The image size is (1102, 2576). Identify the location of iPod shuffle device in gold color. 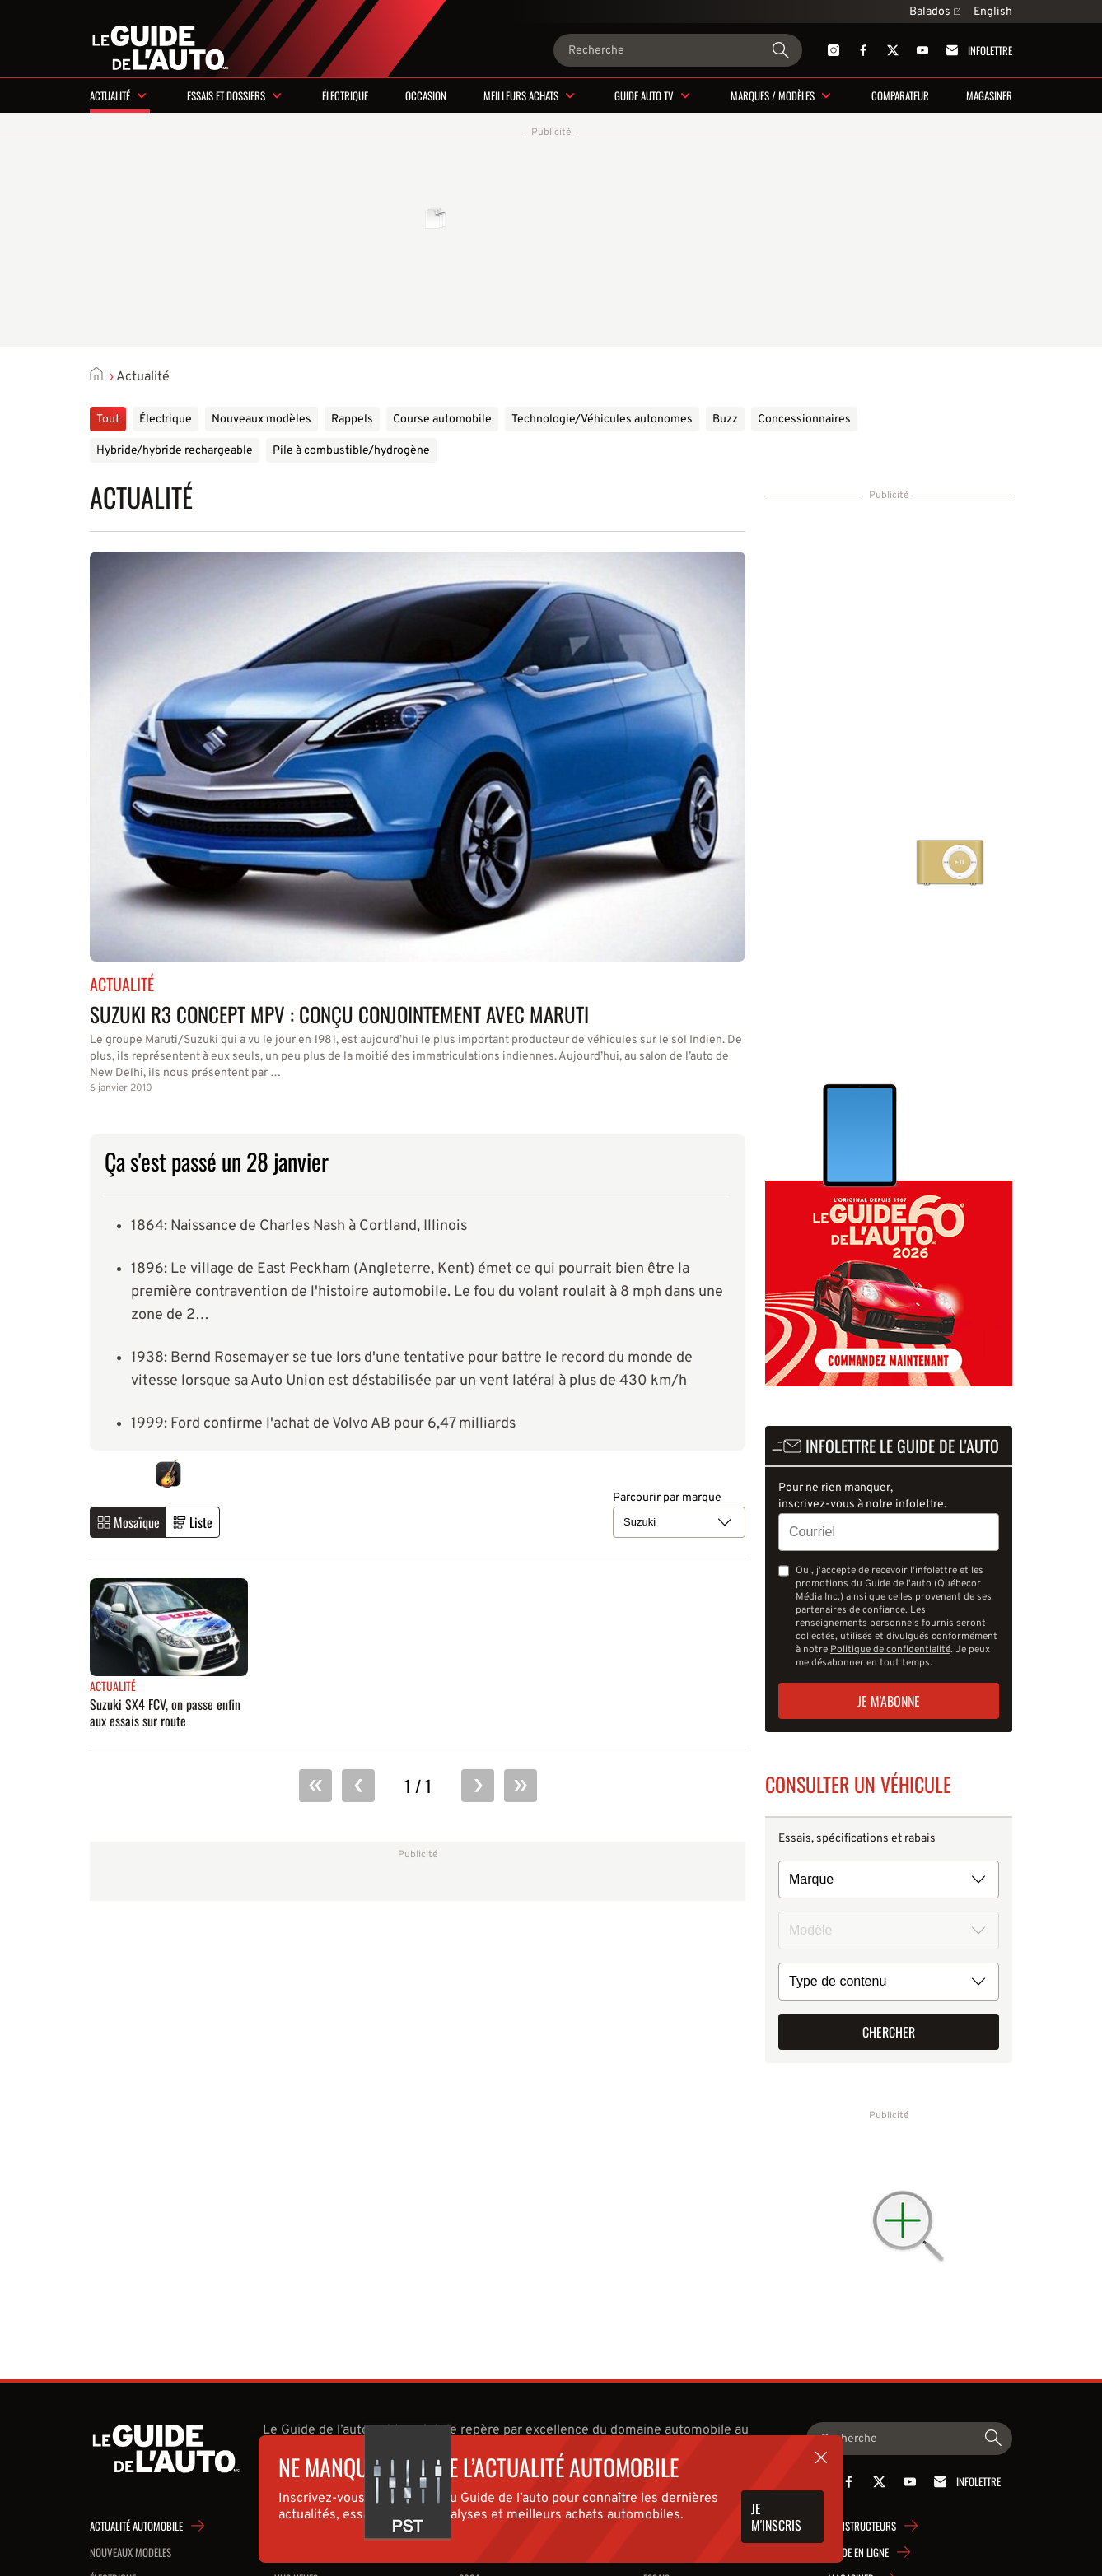
(950, 850).